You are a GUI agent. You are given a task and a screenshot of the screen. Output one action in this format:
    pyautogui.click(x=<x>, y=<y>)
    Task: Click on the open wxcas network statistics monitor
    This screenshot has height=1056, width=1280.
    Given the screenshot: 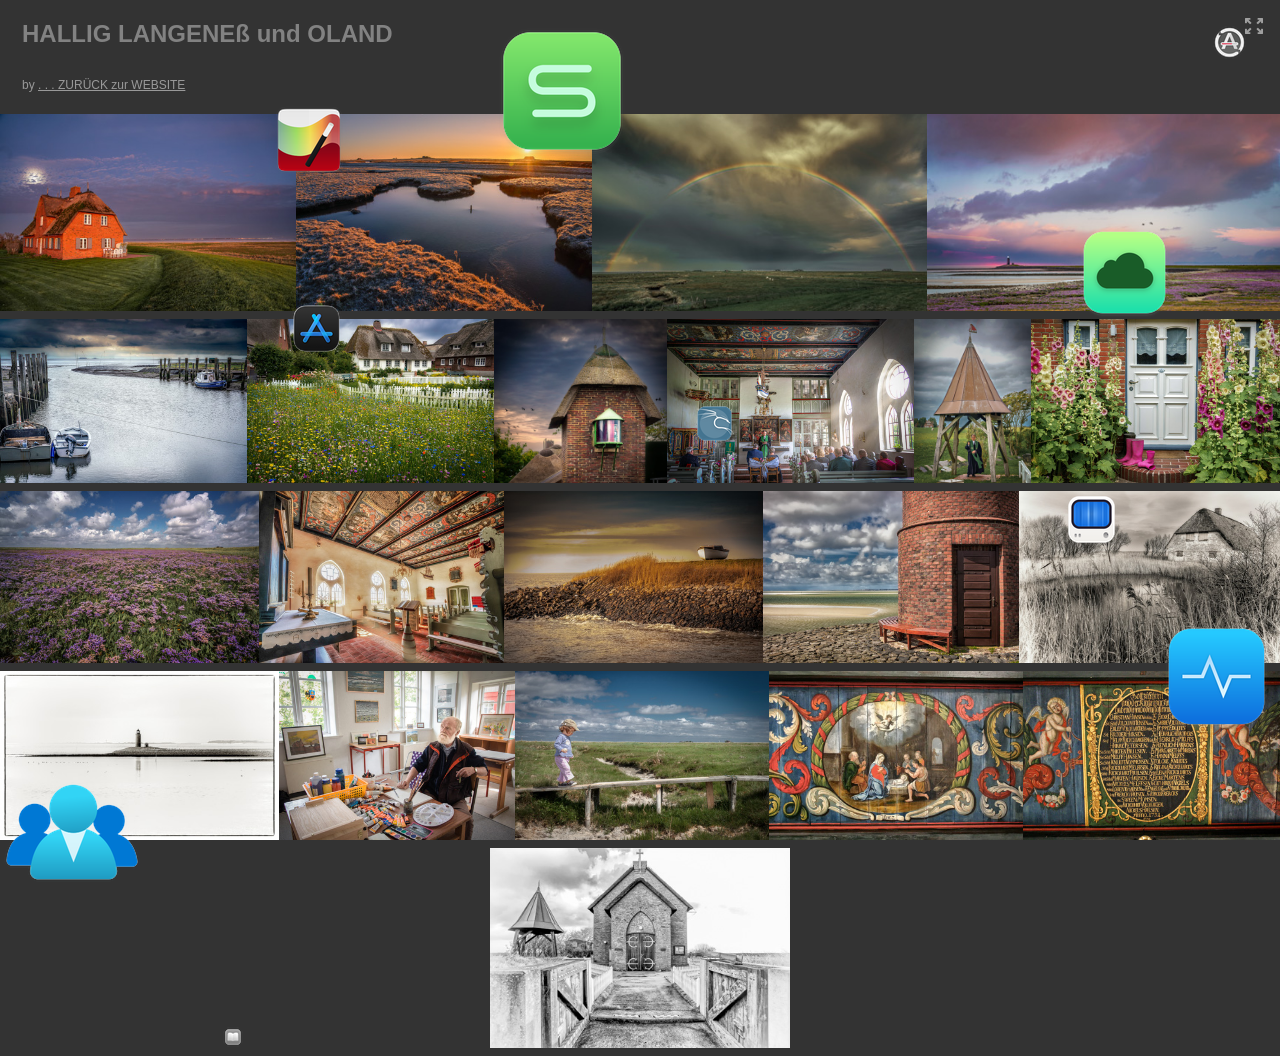 What is the action you would take?
    pyautogui.click(x=1216, y=676)
    